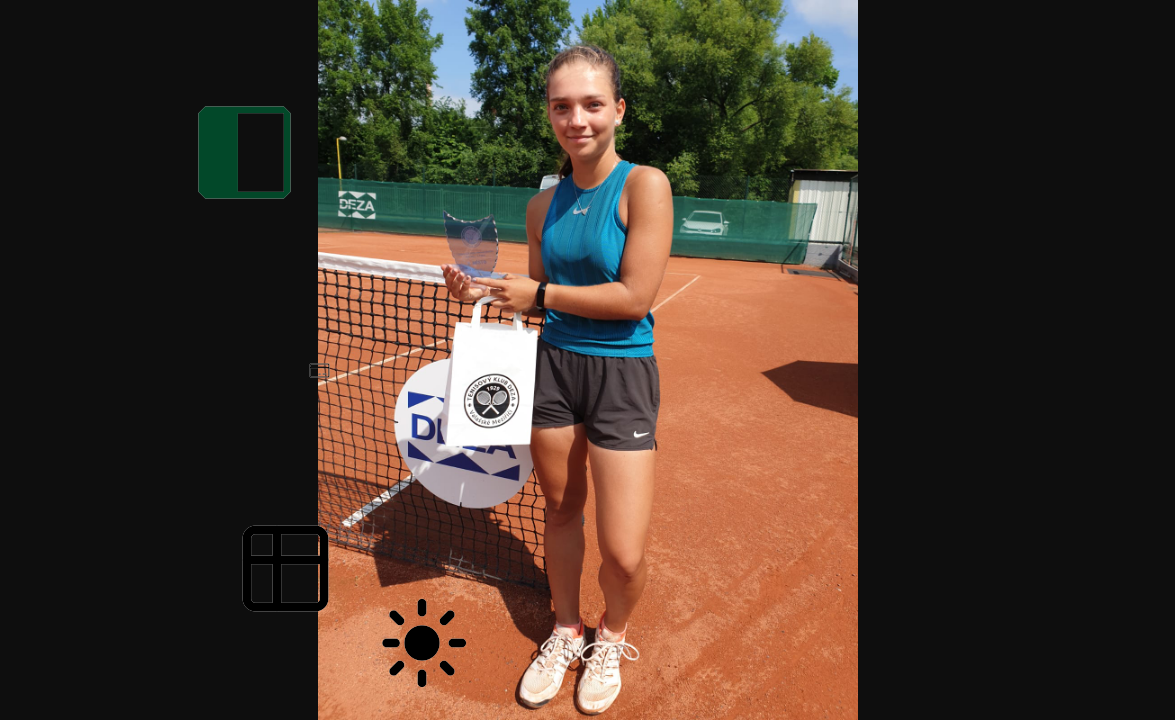 This screenshot has height=720, width=1175. Describe the element at coordinates (319, 370) in the screenshot. I see `manage payment methods` at that location.